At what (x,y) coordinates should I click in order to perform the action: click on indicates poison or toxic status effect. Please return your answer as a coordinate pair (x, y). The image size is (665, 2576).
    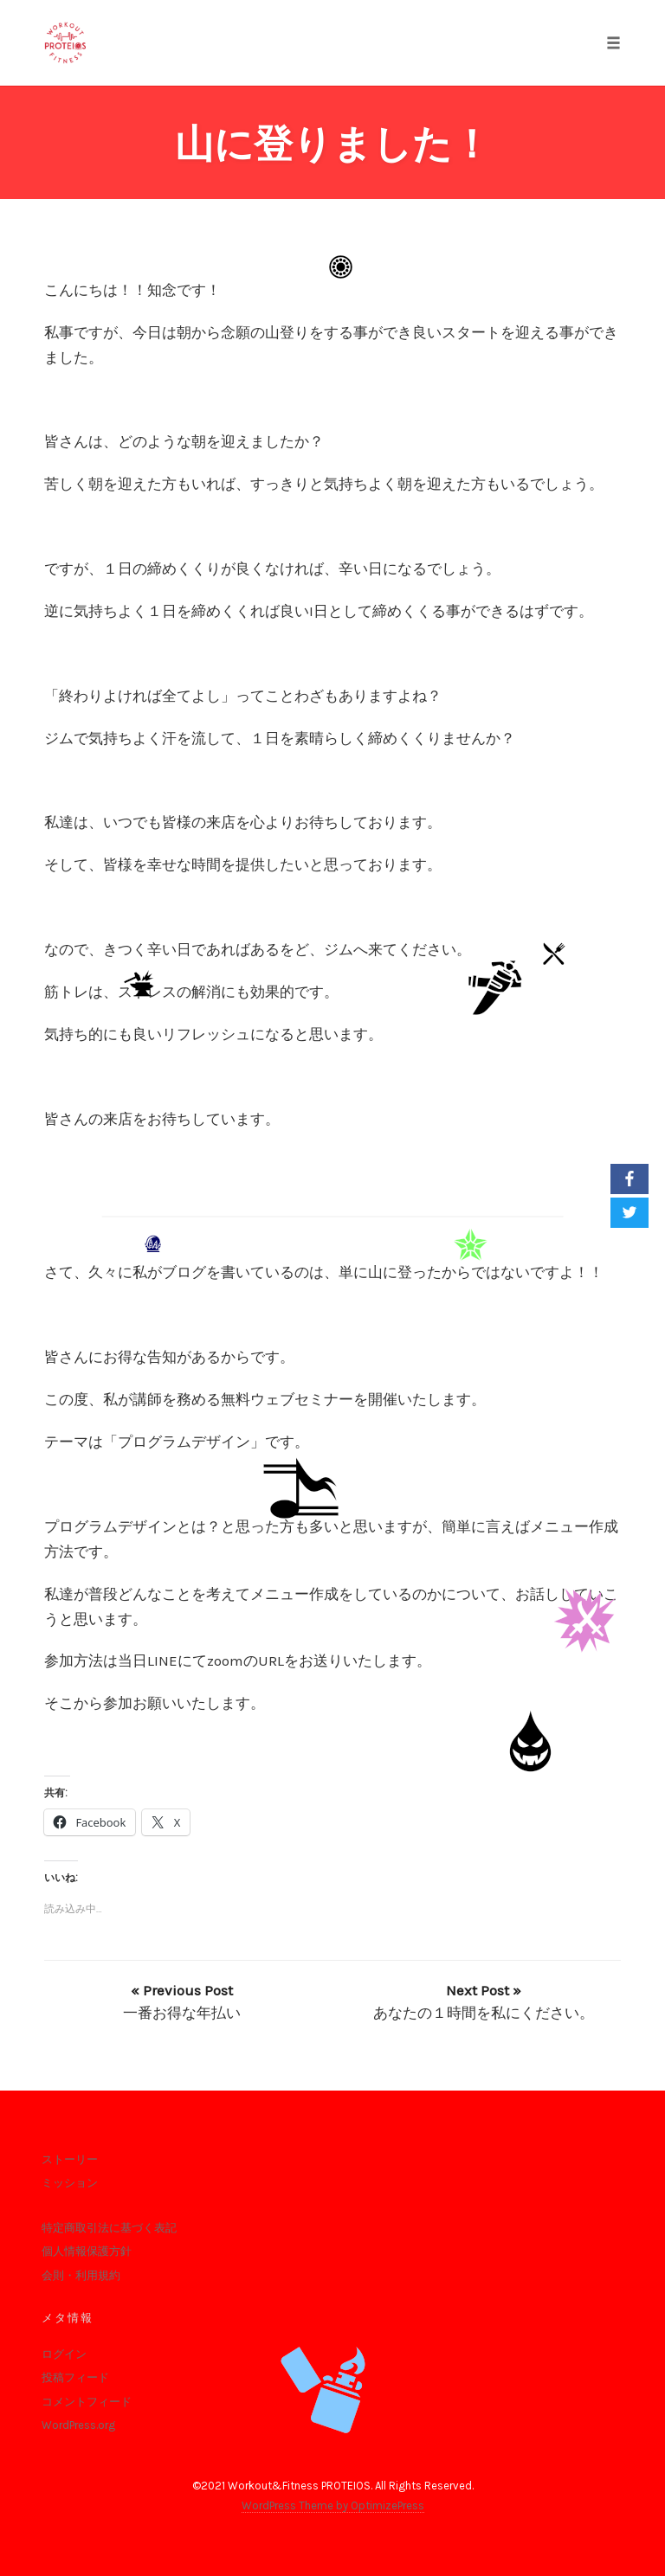
    Looking at the image, I should click on (530, 1741).